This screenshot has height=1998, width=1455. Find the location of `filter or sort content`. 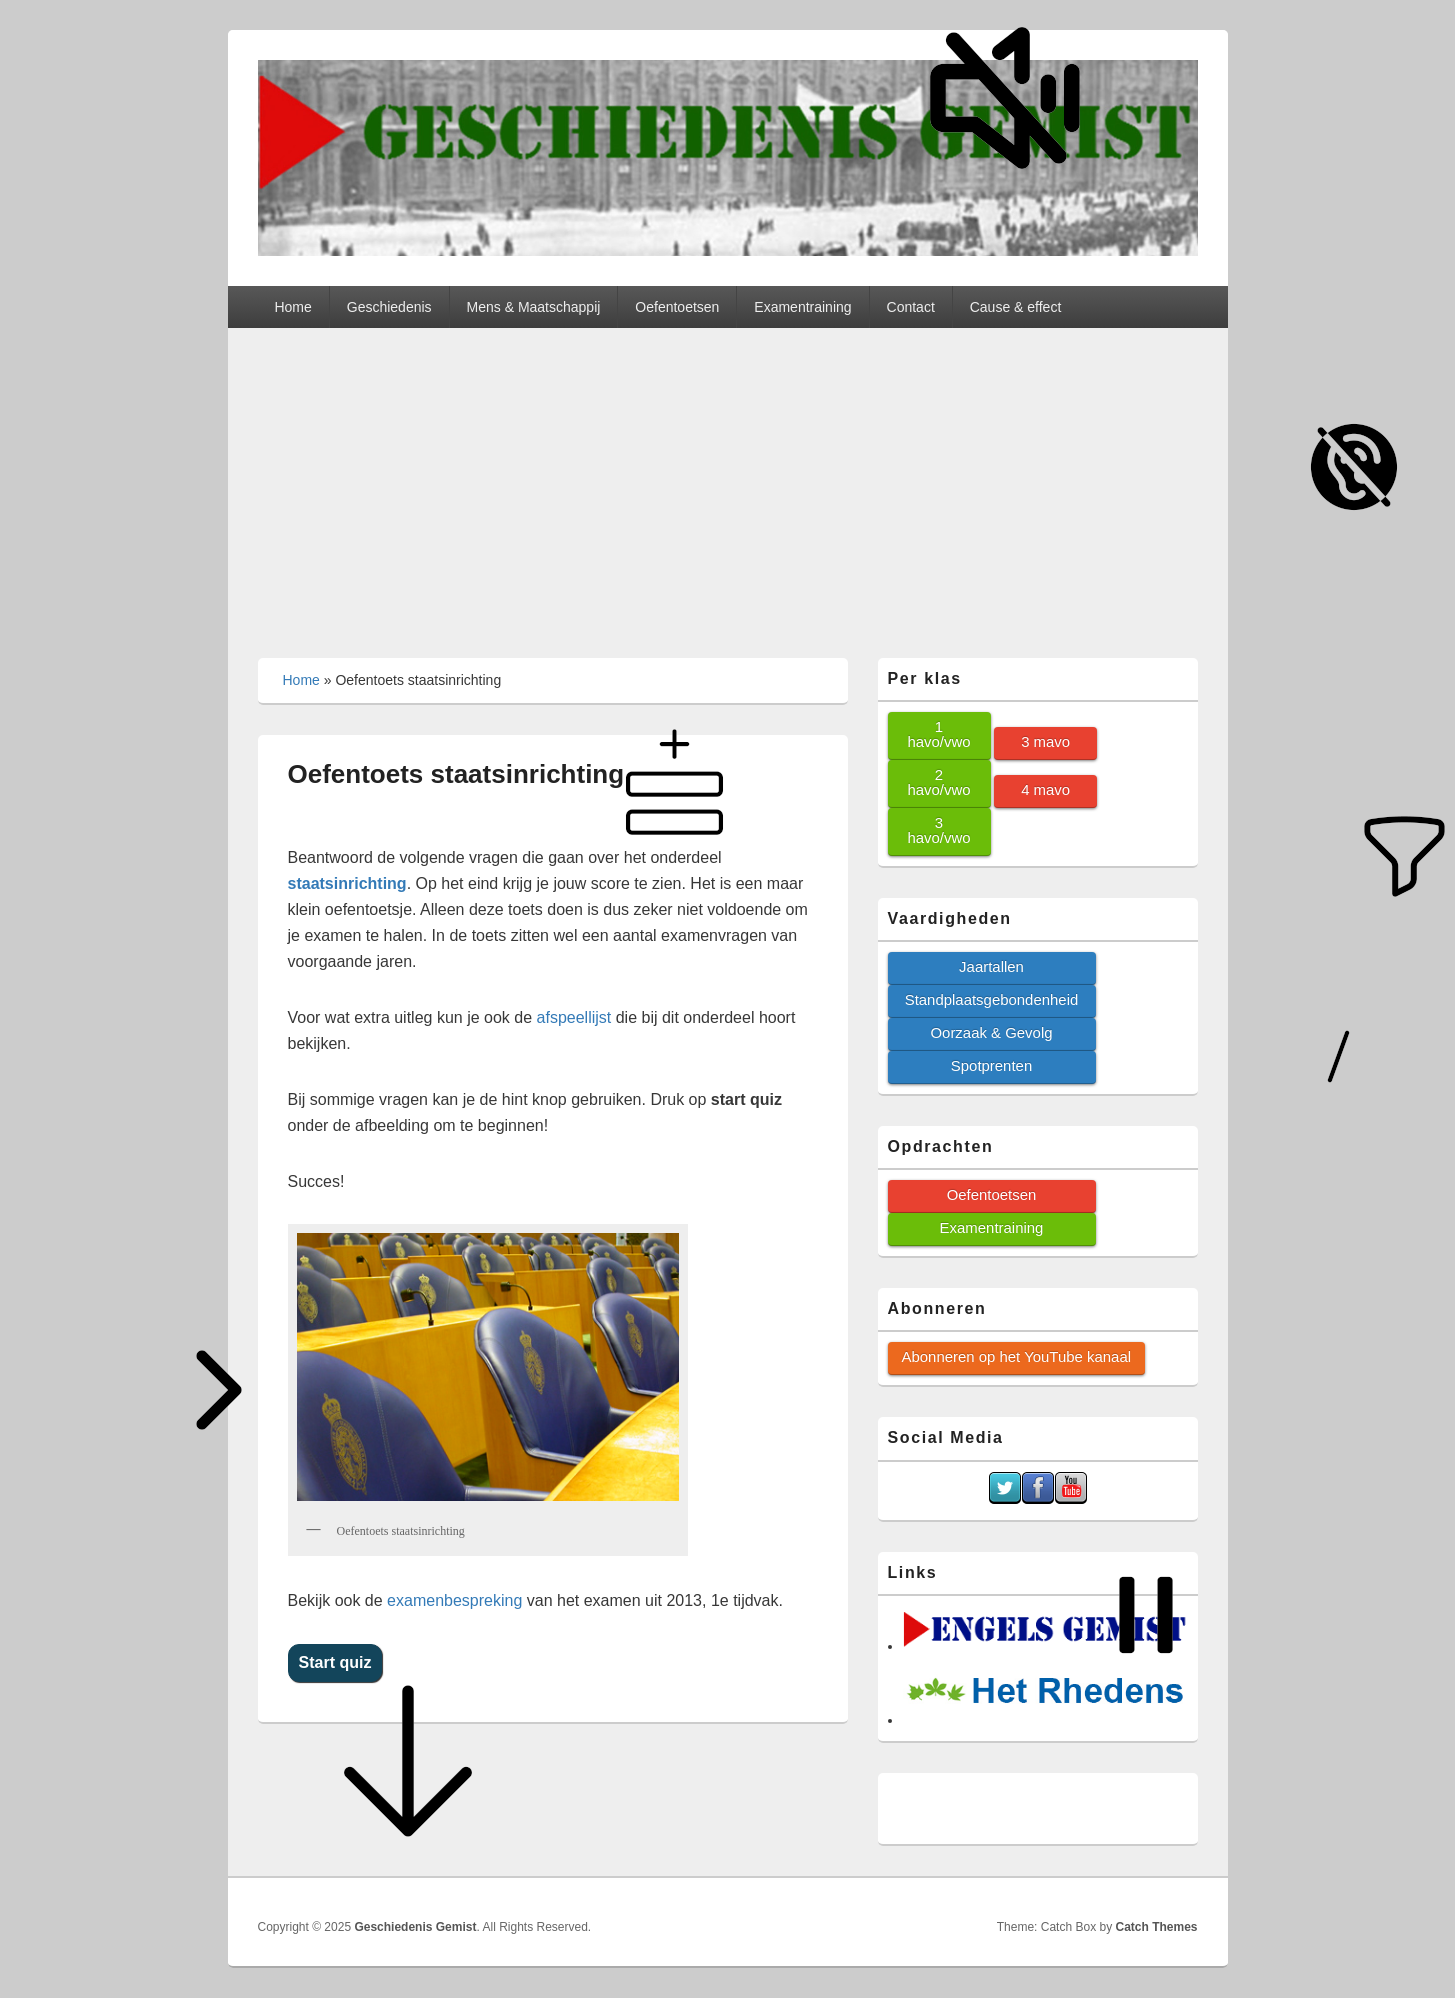

filter or sort content is located at coordinates (1404, 856).